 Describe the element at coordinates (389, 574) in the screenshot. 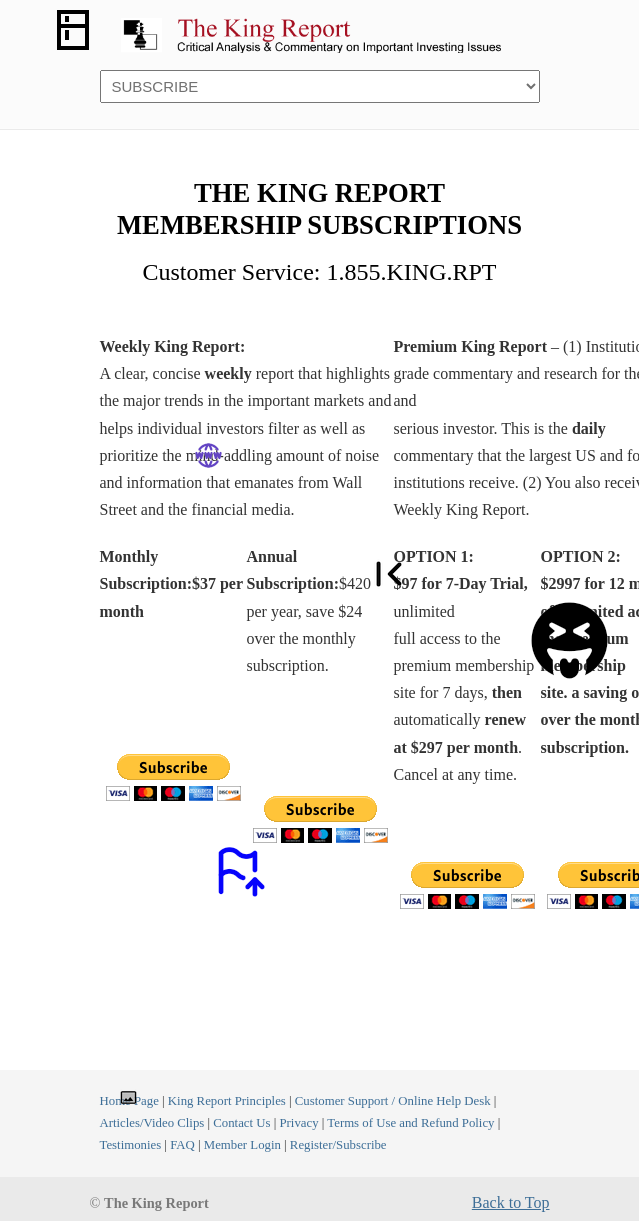

I see `go to first page` at that location.